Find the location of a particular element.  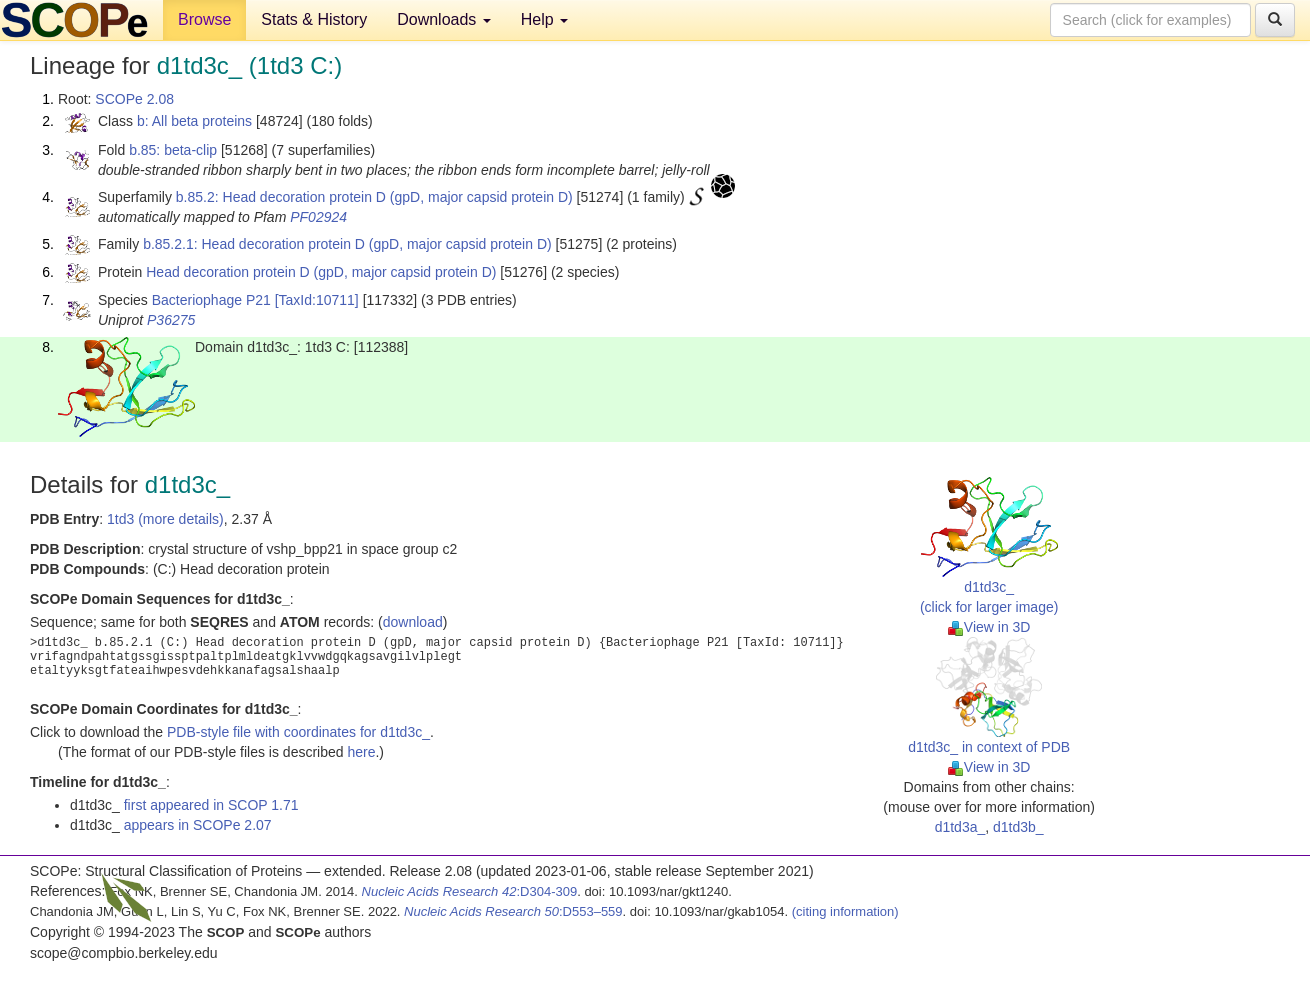

stone or boulder game element is located at coordinates (723, 186).